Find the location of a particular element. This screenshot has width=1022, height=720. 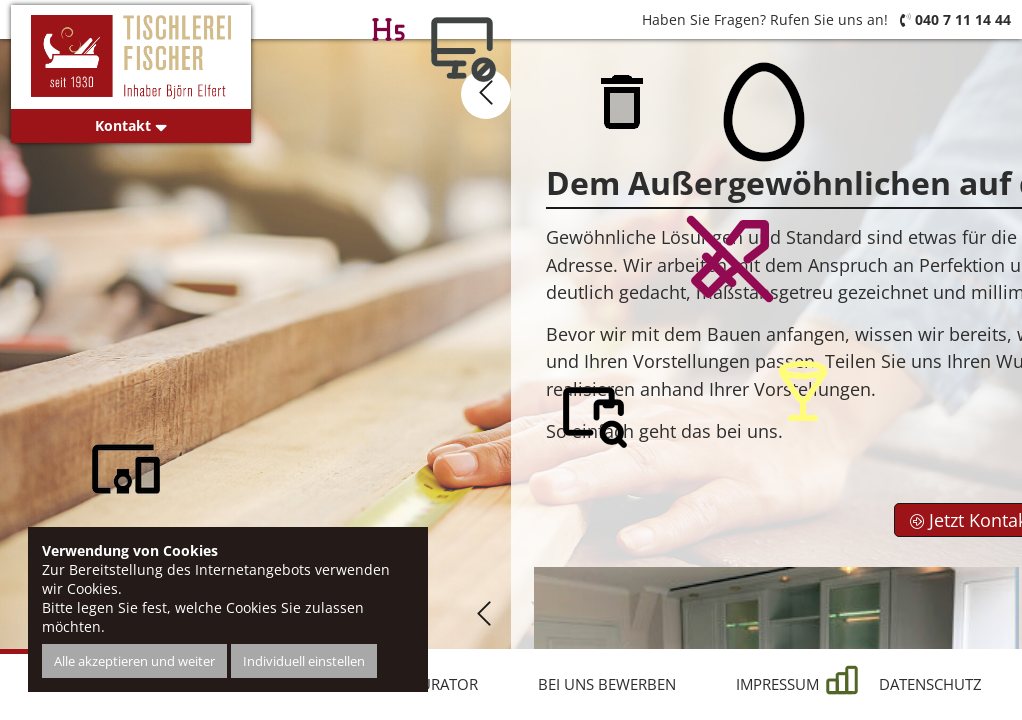

view other connected devices is located at coordinates (126, 469).